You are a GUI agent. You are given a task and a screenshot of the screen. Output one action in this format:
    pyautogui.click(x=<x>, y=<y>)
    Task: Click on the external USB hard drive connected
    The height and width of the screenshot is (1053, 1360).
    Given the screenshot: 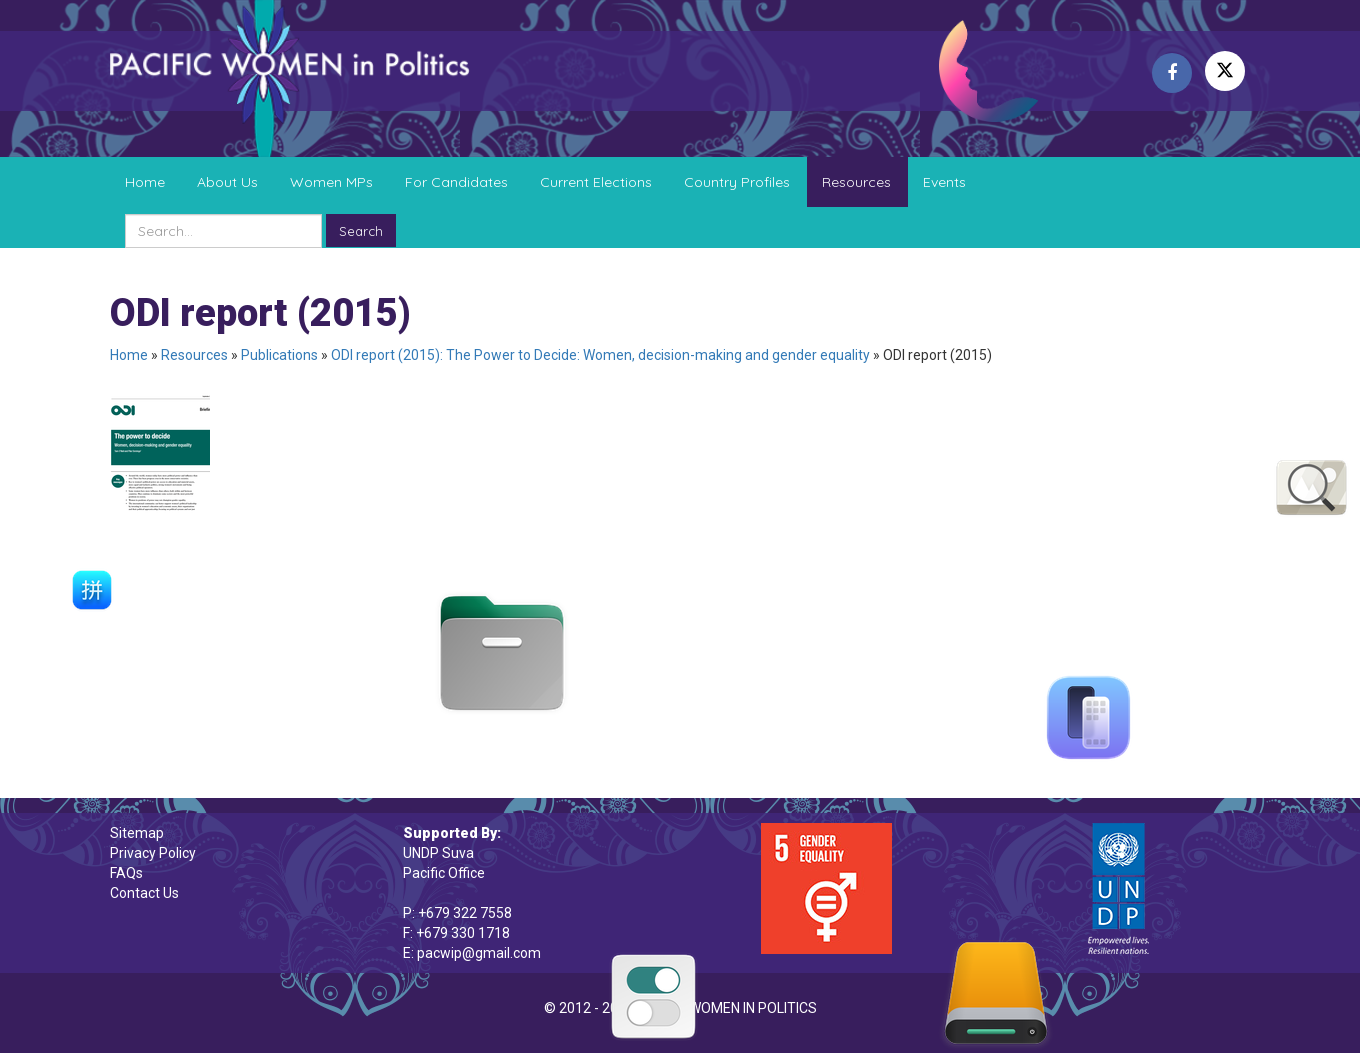 What is the action you would take?
    pyautogui.click(x=996, y=993)
    